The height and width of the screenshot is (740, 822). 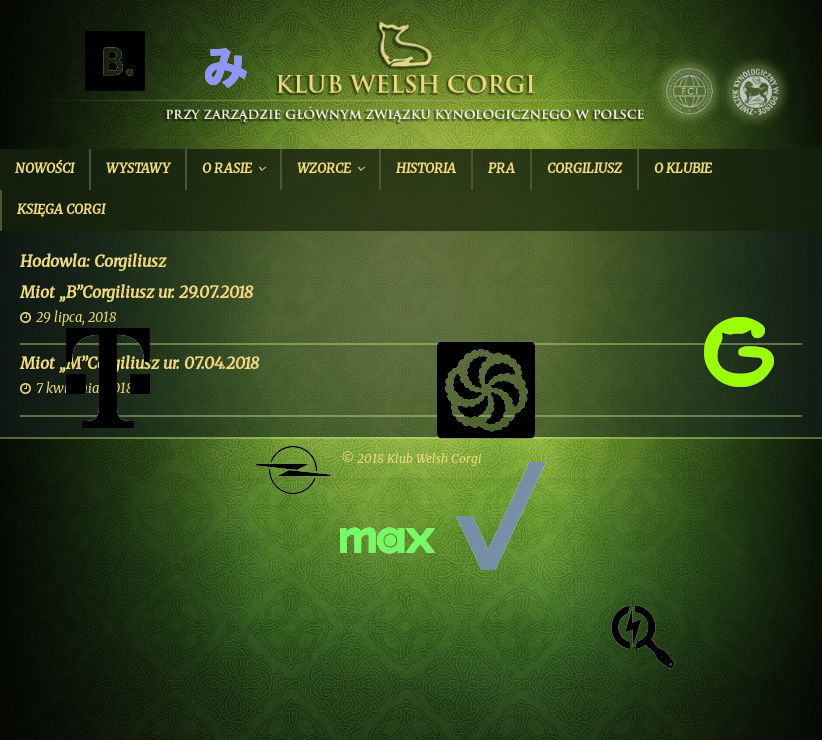 I want to click on opel brand logo, so click(x=293, y=470).